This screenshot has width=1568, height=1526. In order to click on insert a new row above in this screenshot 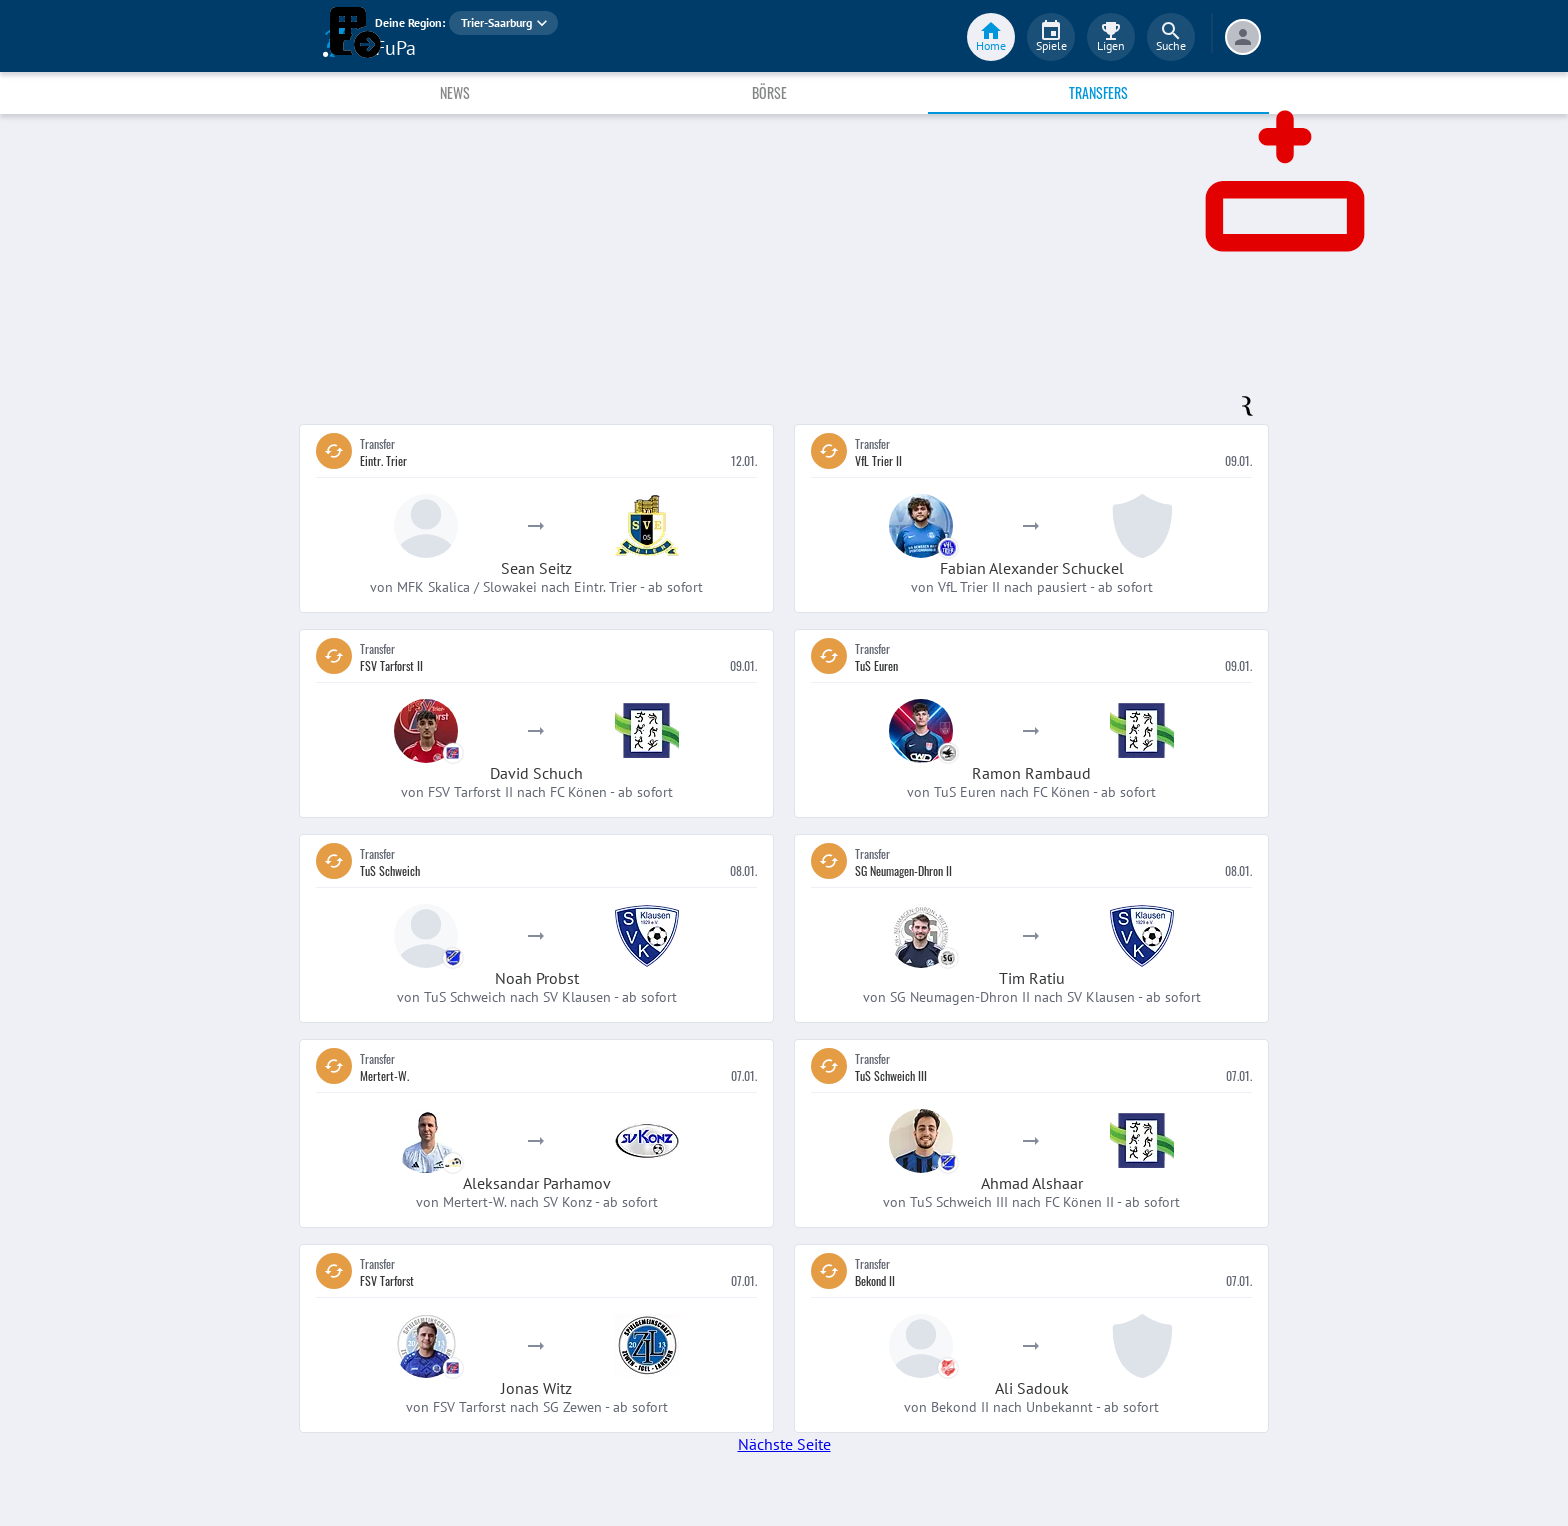, I will do `click(1285, 181)`.